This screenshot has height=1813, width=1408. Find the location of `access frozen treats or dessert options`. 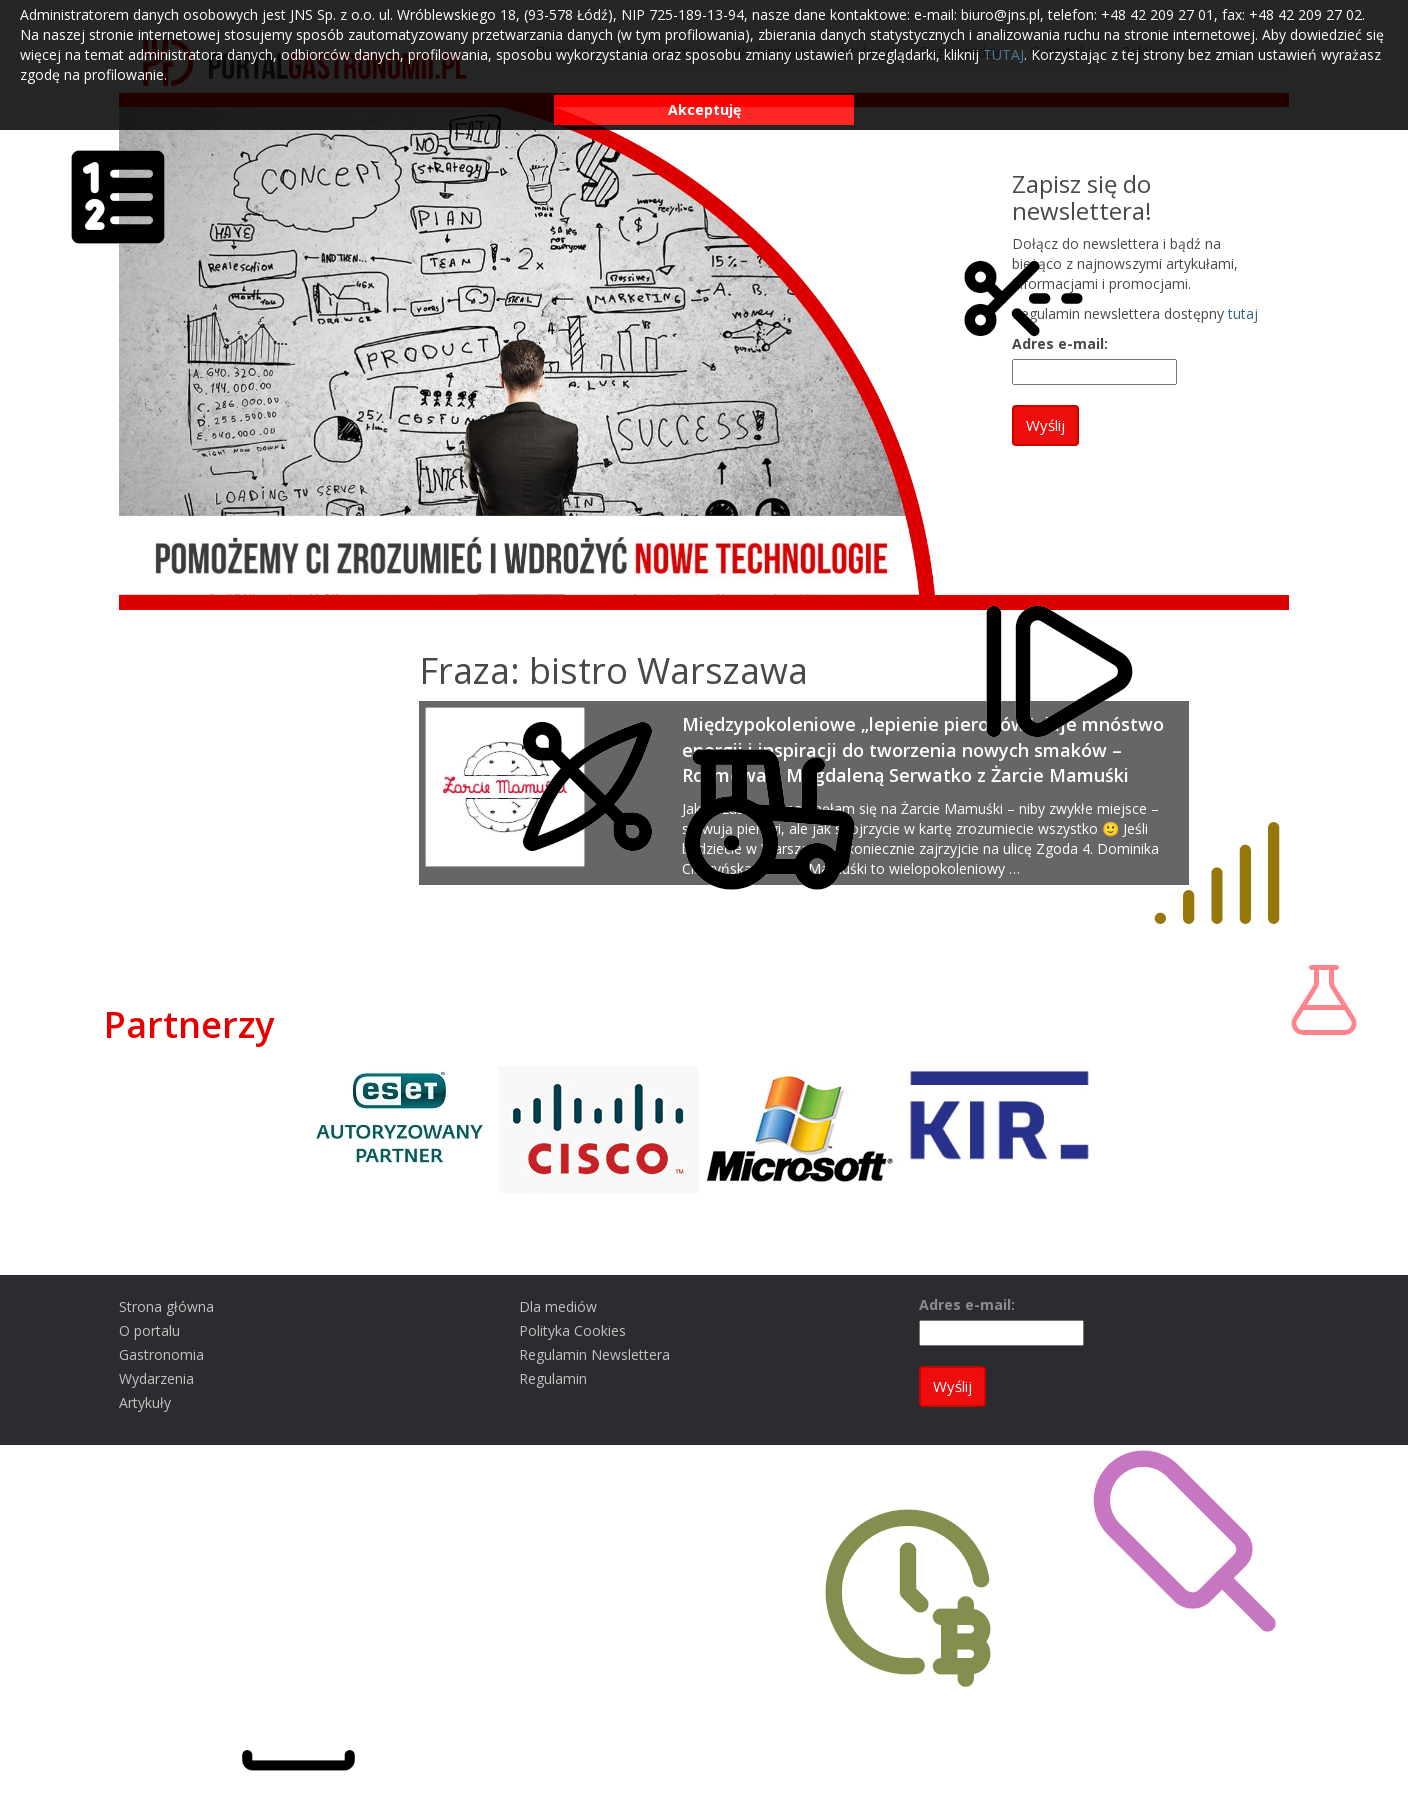

access frozen treats or dessert options is located at coordinates (1185, 1541).